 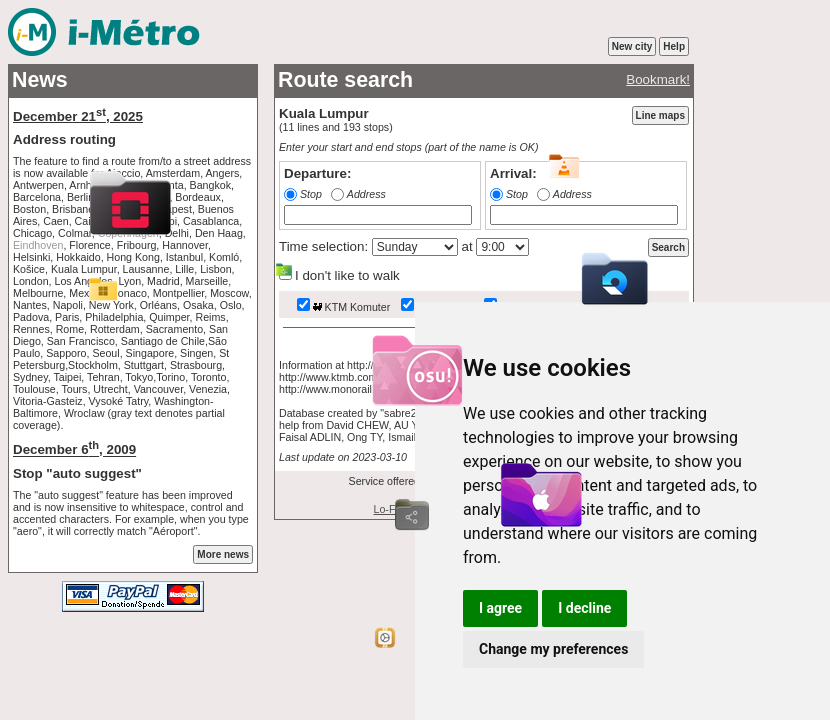 What do you see at coordinates (541, 497) in the screenshot?
I see `open mac os monterey system folder` at bounding box center [541, 497].